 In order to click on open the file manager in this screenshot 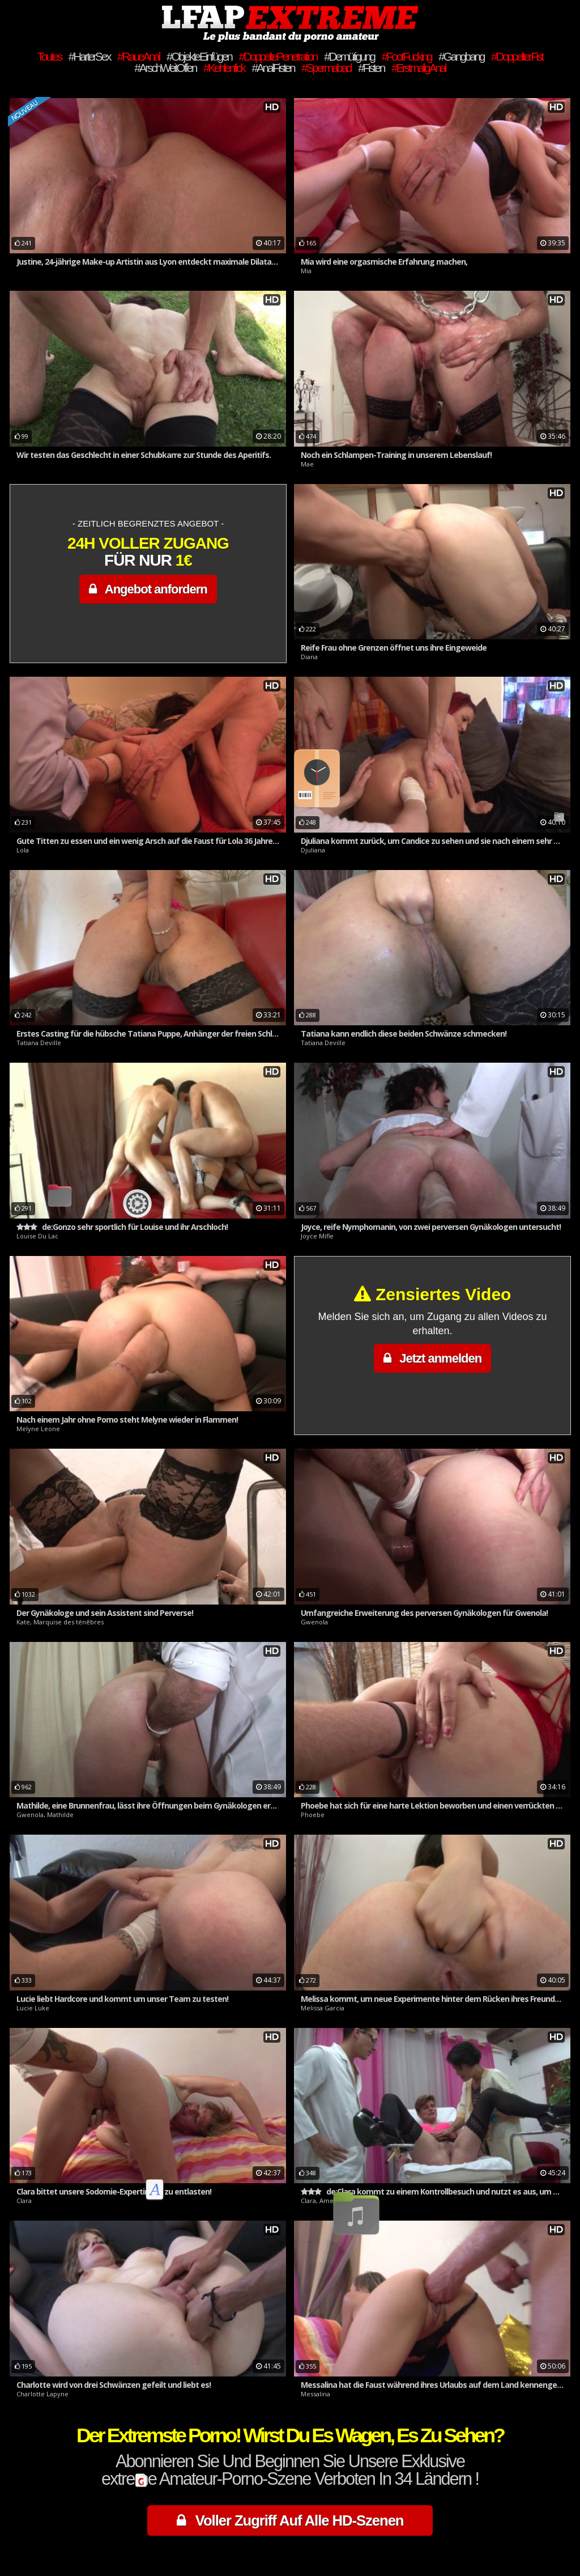, I will do `click(559, 817)`.